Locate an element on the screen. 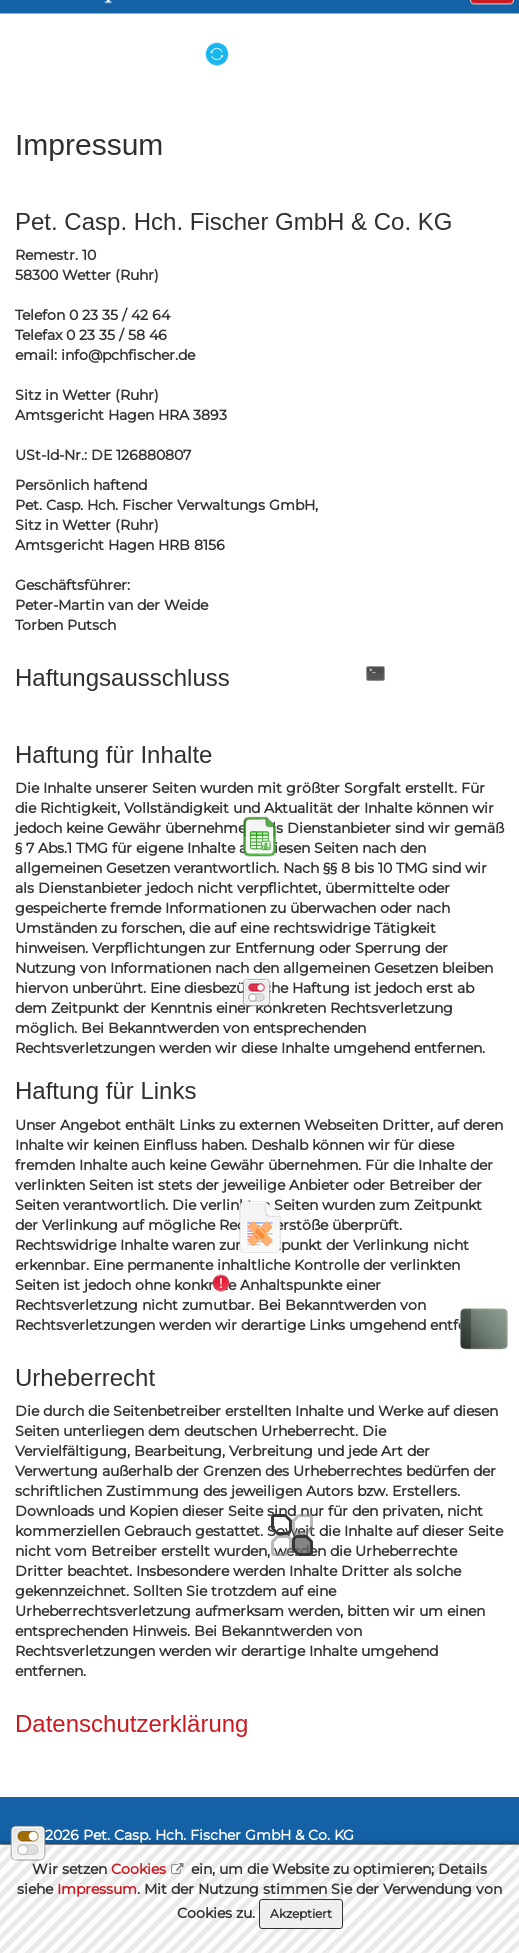  file is currently syncing with Insync cloud storage is located at coordinates (217, 54).